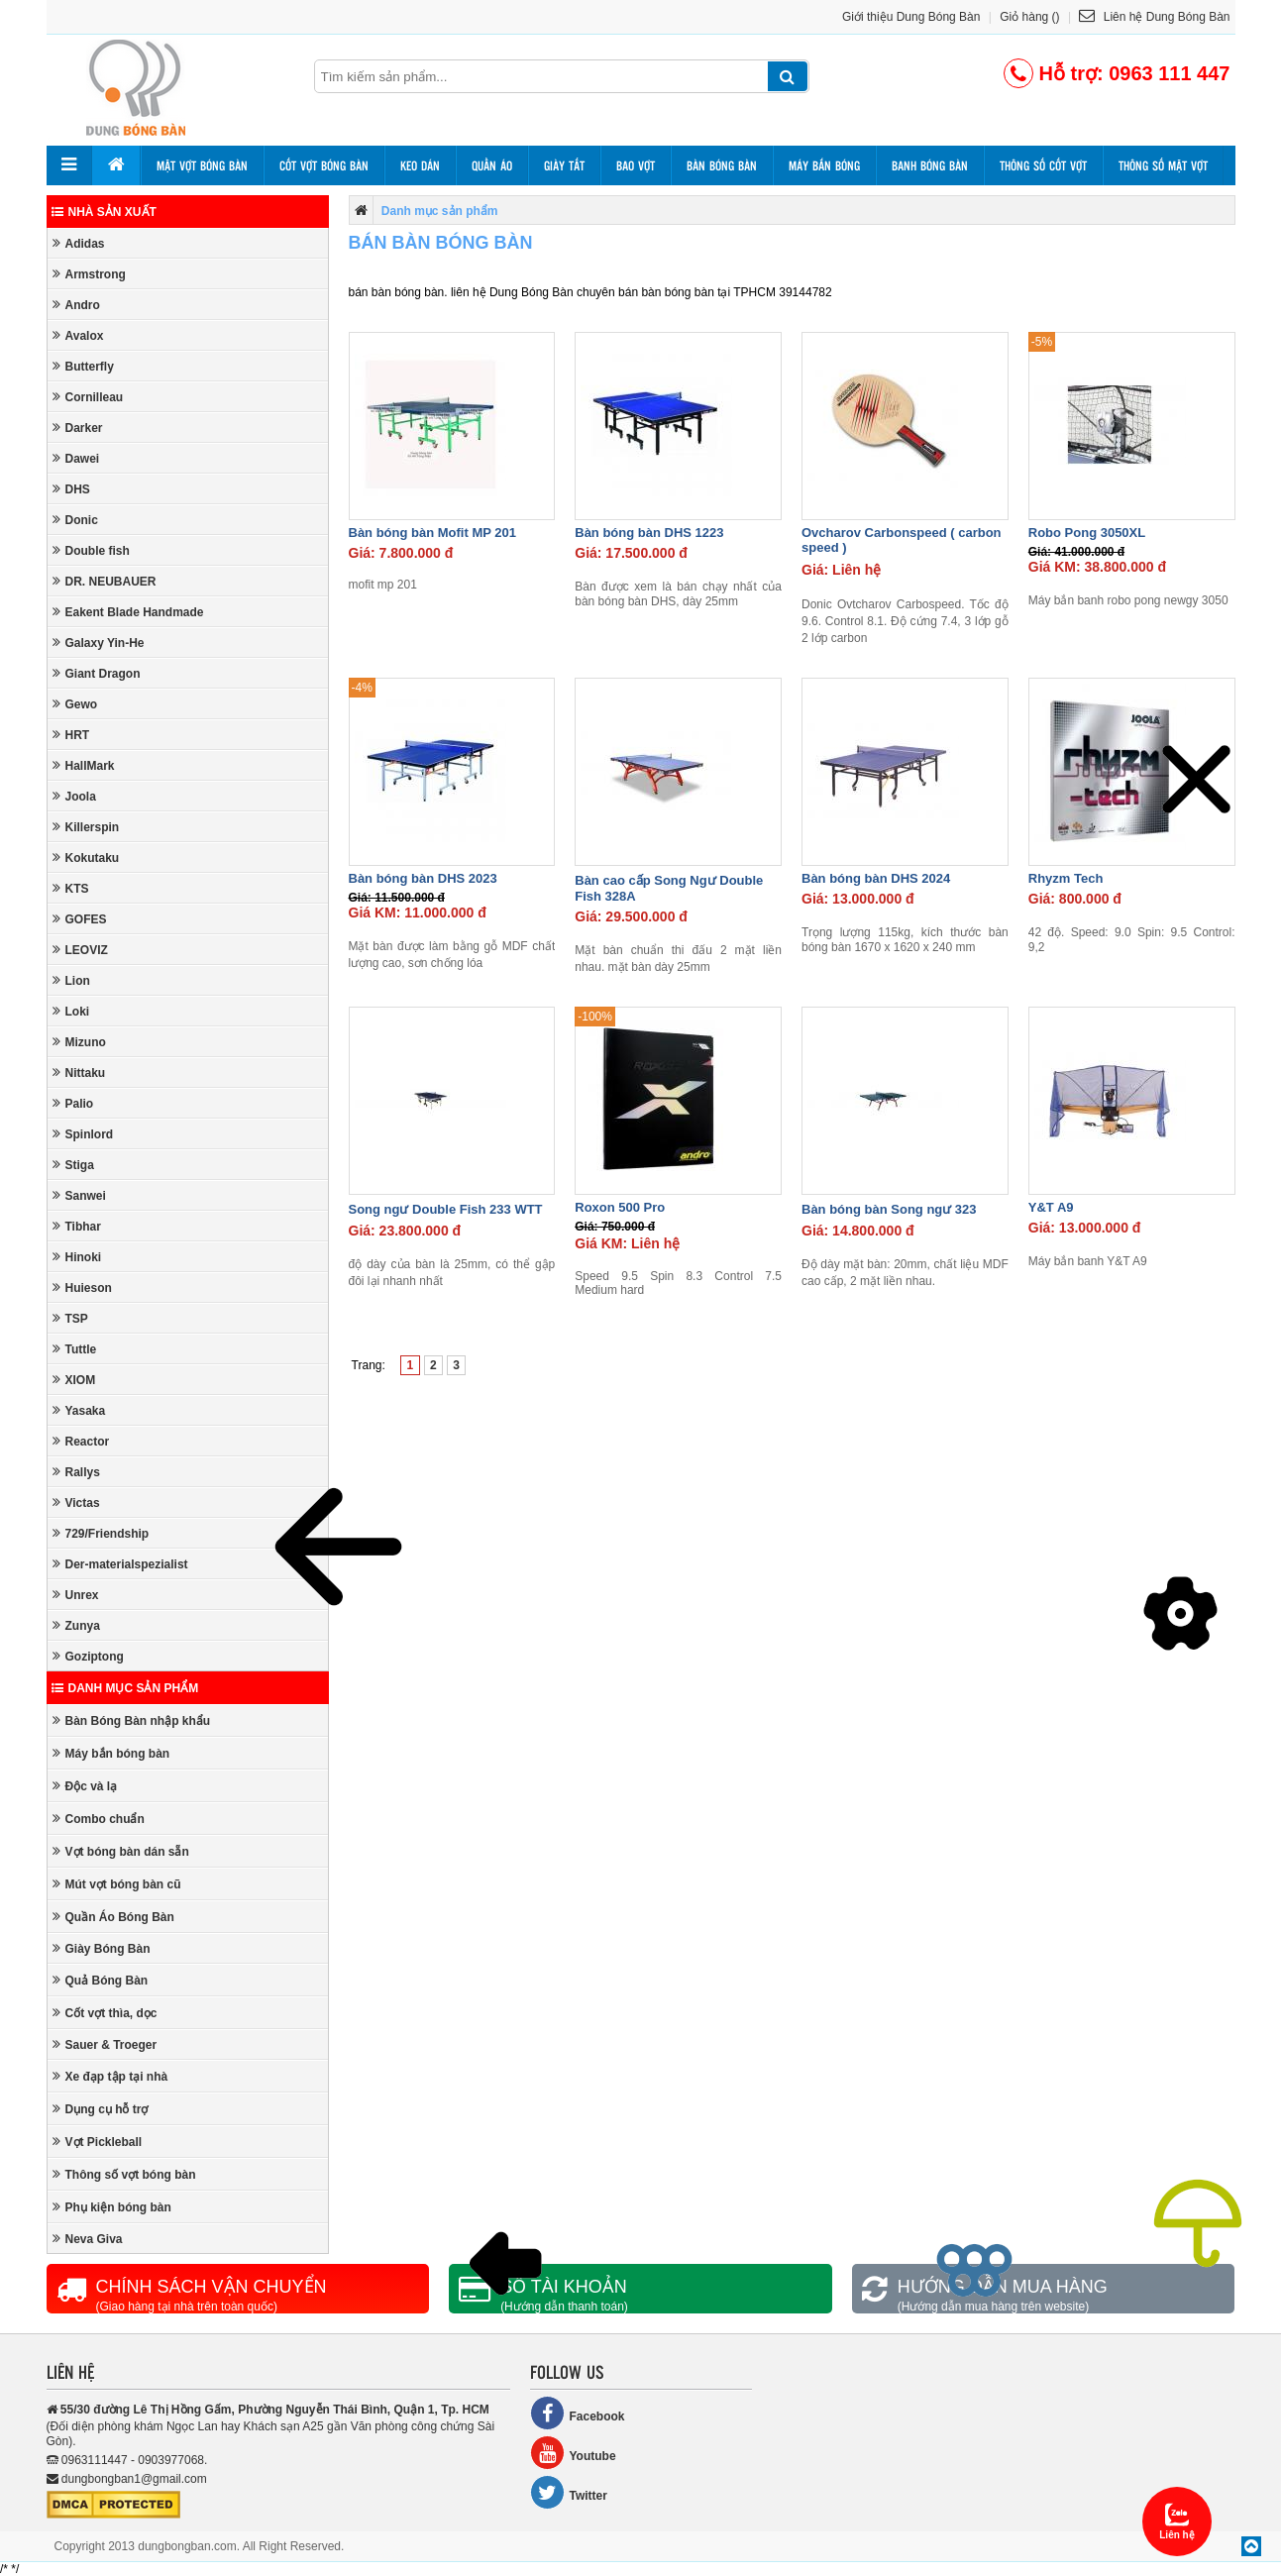 The image size is (1281, 2576). Describe the element at coordinates (1198, 2223) in the screenshot. I see `view weather protection or rain forecast` at that location.